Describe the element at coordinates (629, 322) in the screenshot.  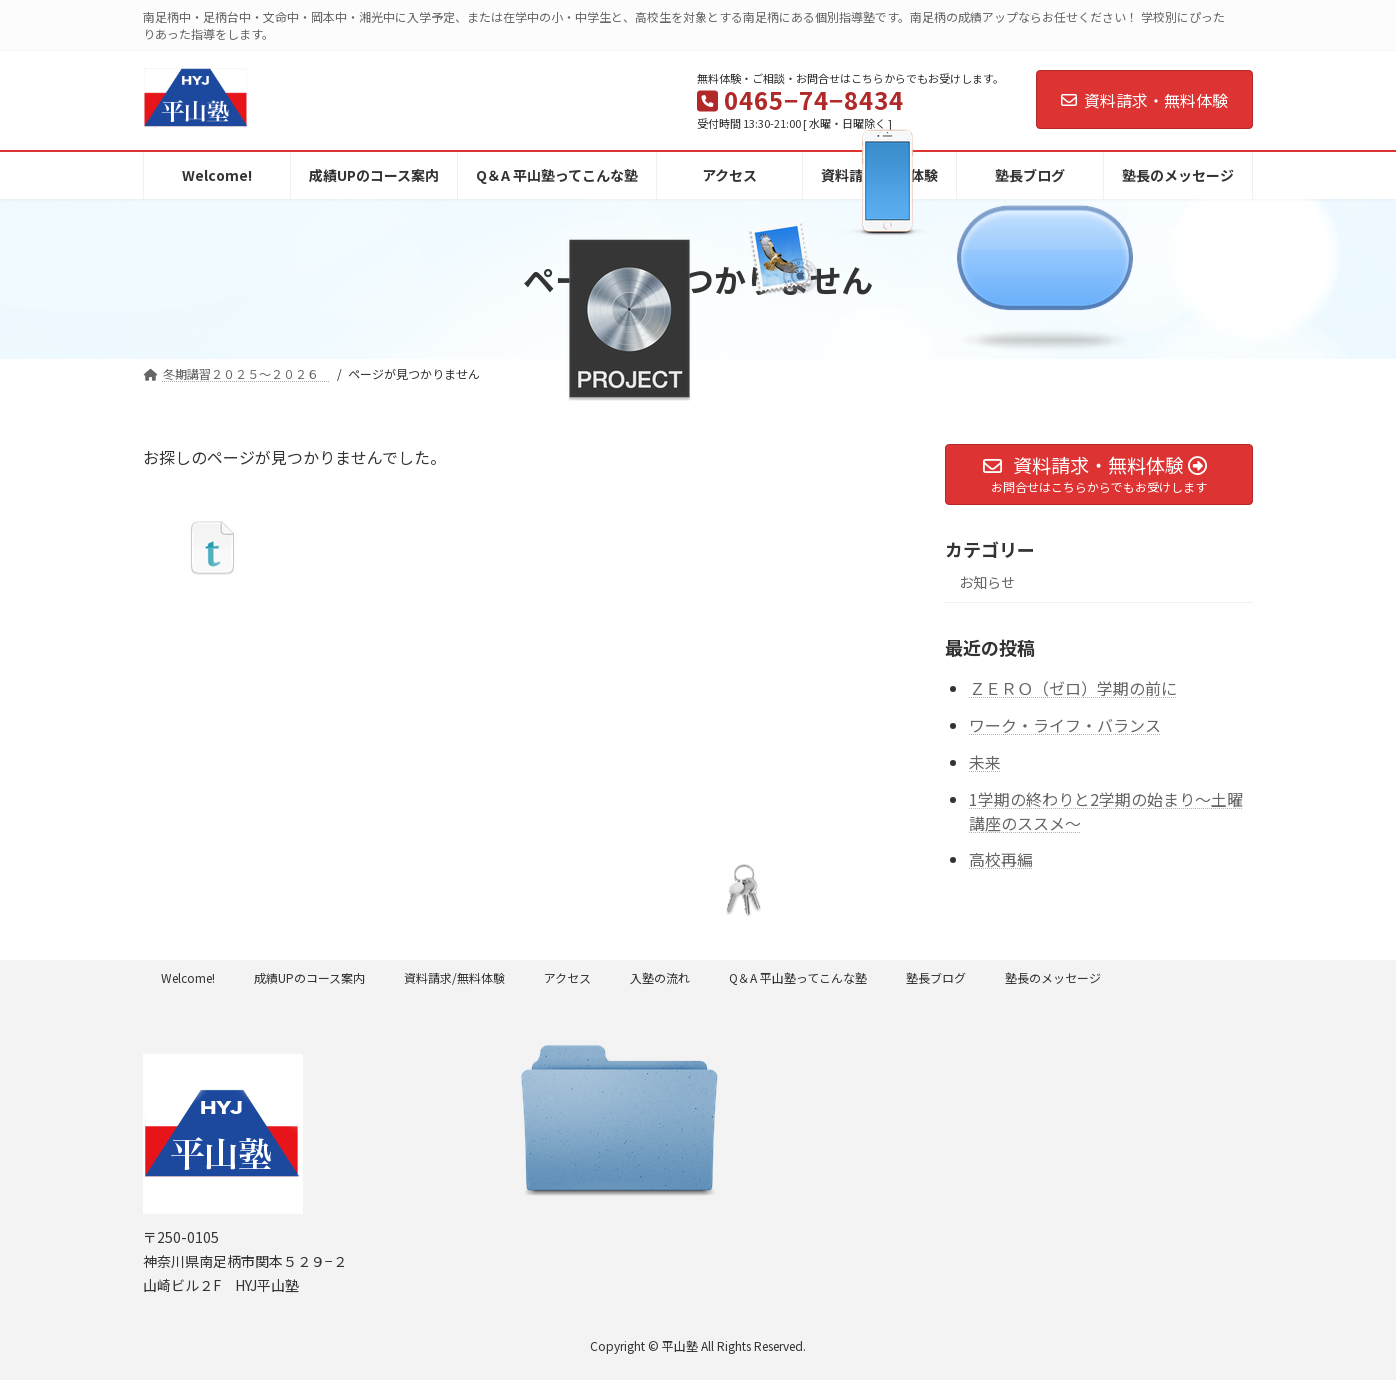
I see `open a Logic Pro project file in GarageBand` at that location.